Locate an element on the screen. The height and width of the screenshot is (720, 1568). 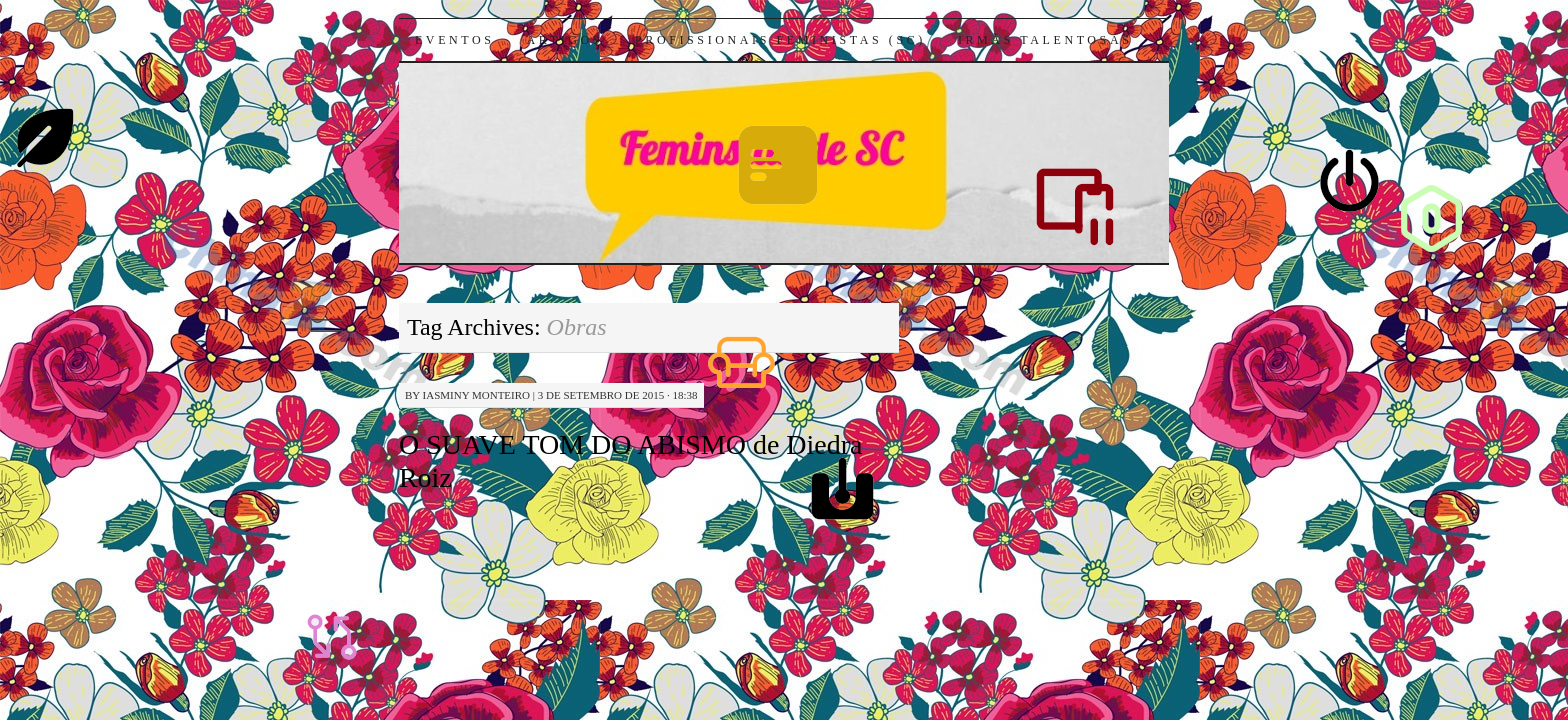
pause syncing across devices is located at coordinates (1075, 203).